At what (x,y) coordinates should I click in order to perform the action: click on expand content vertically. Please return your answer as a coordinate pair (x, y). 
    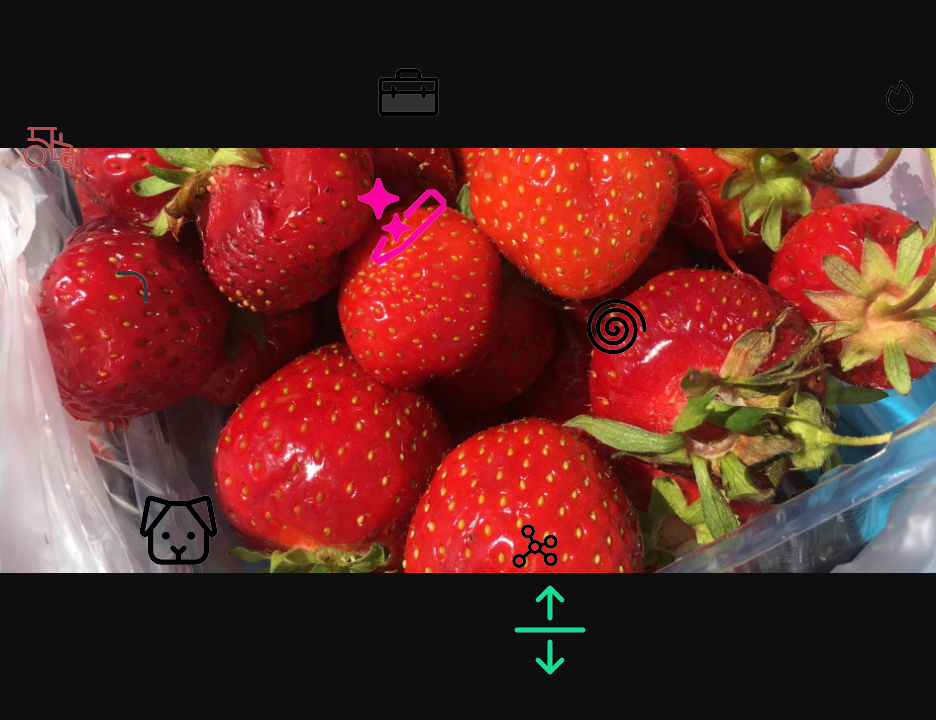
    Looking at the image, I should click on (550, 630).